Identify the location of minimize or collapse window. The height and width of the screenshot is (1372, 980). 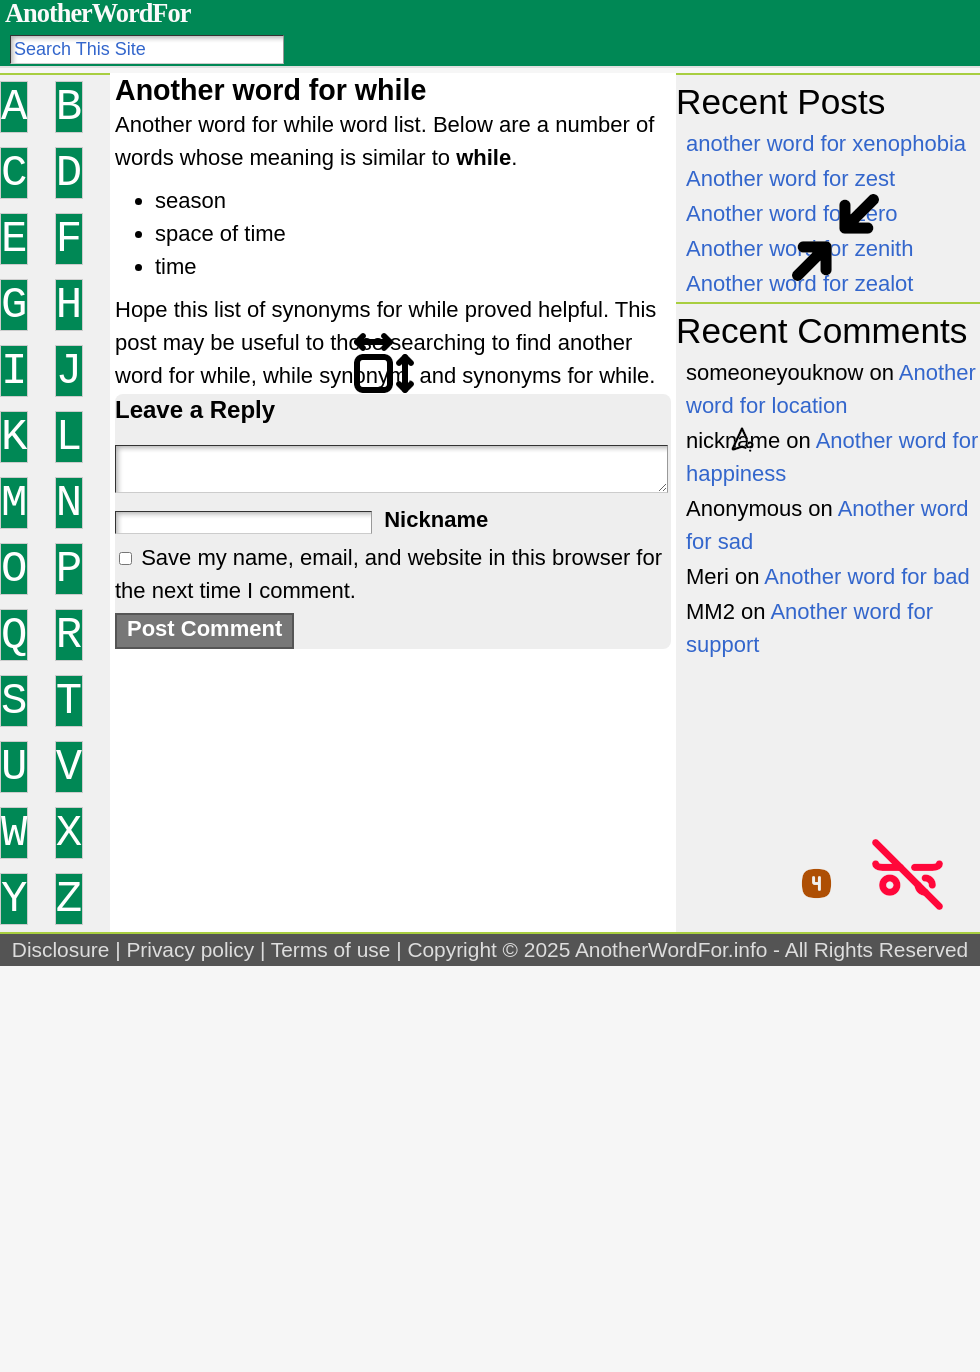
(835, 237).